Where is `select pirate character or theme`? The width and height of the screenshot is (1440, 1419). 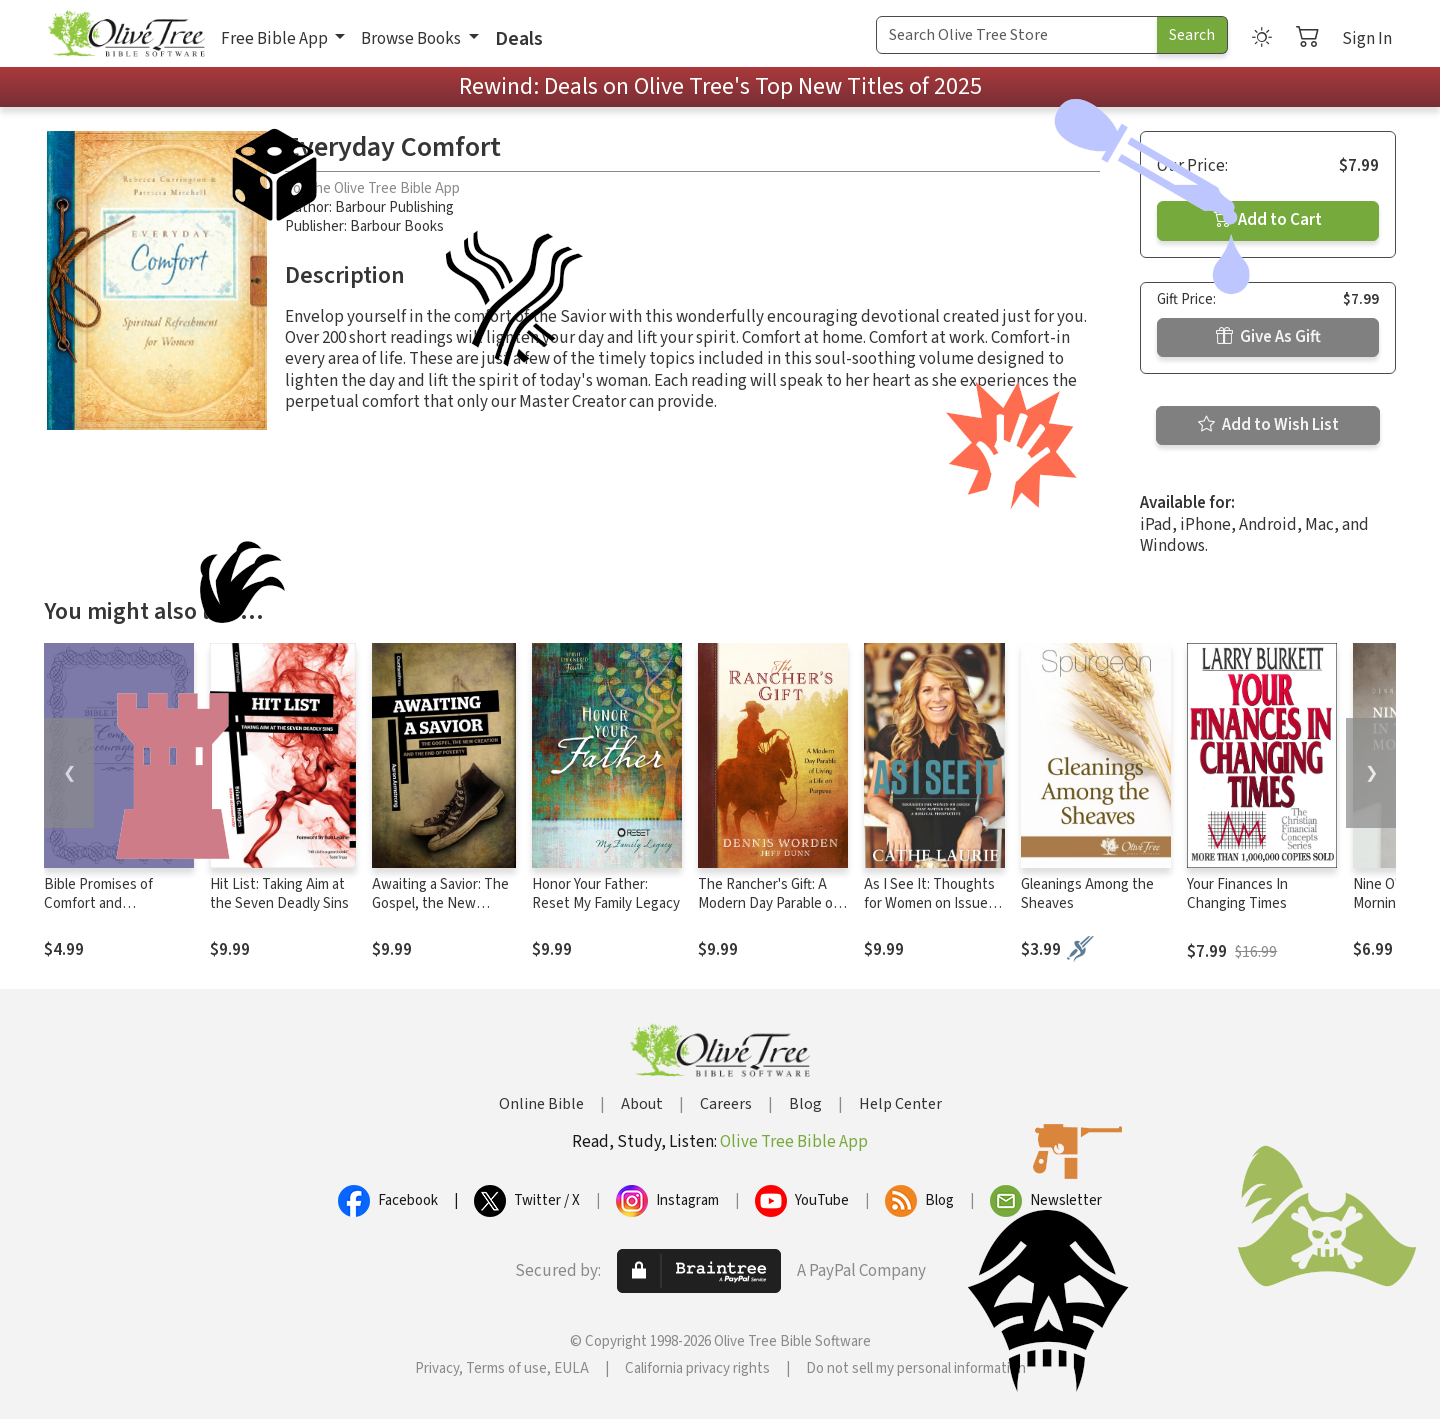 select pirate character or theme is located at coordinates (1327, 1216).